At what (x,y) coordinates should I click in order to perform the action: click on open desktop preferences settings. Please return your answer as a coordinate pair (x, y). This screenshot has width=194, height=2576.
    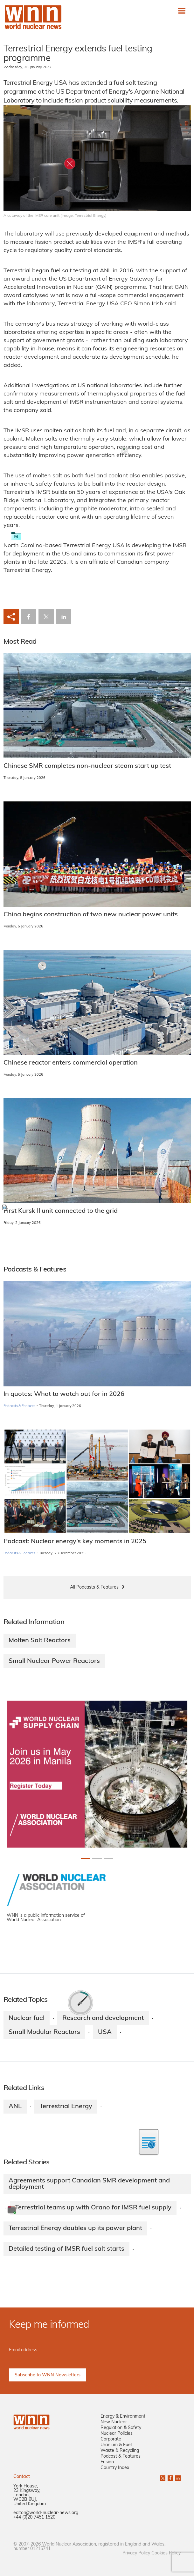
    Looking at the image, I should click on (125, 450).